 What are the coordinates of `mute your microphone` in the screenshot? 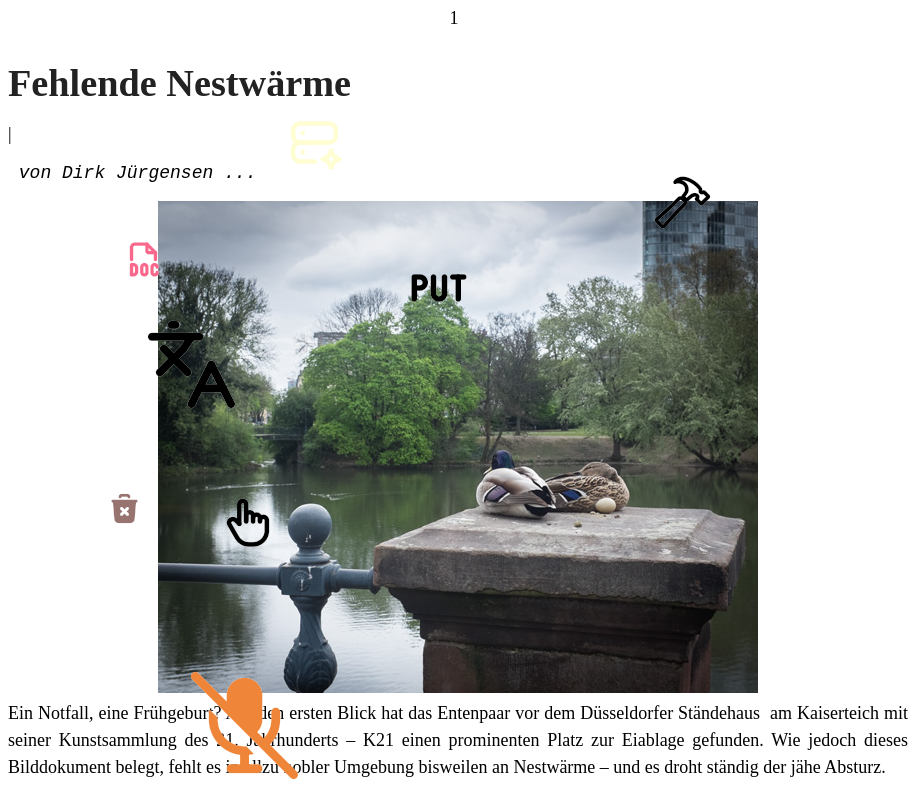 It's located at (244, 725).